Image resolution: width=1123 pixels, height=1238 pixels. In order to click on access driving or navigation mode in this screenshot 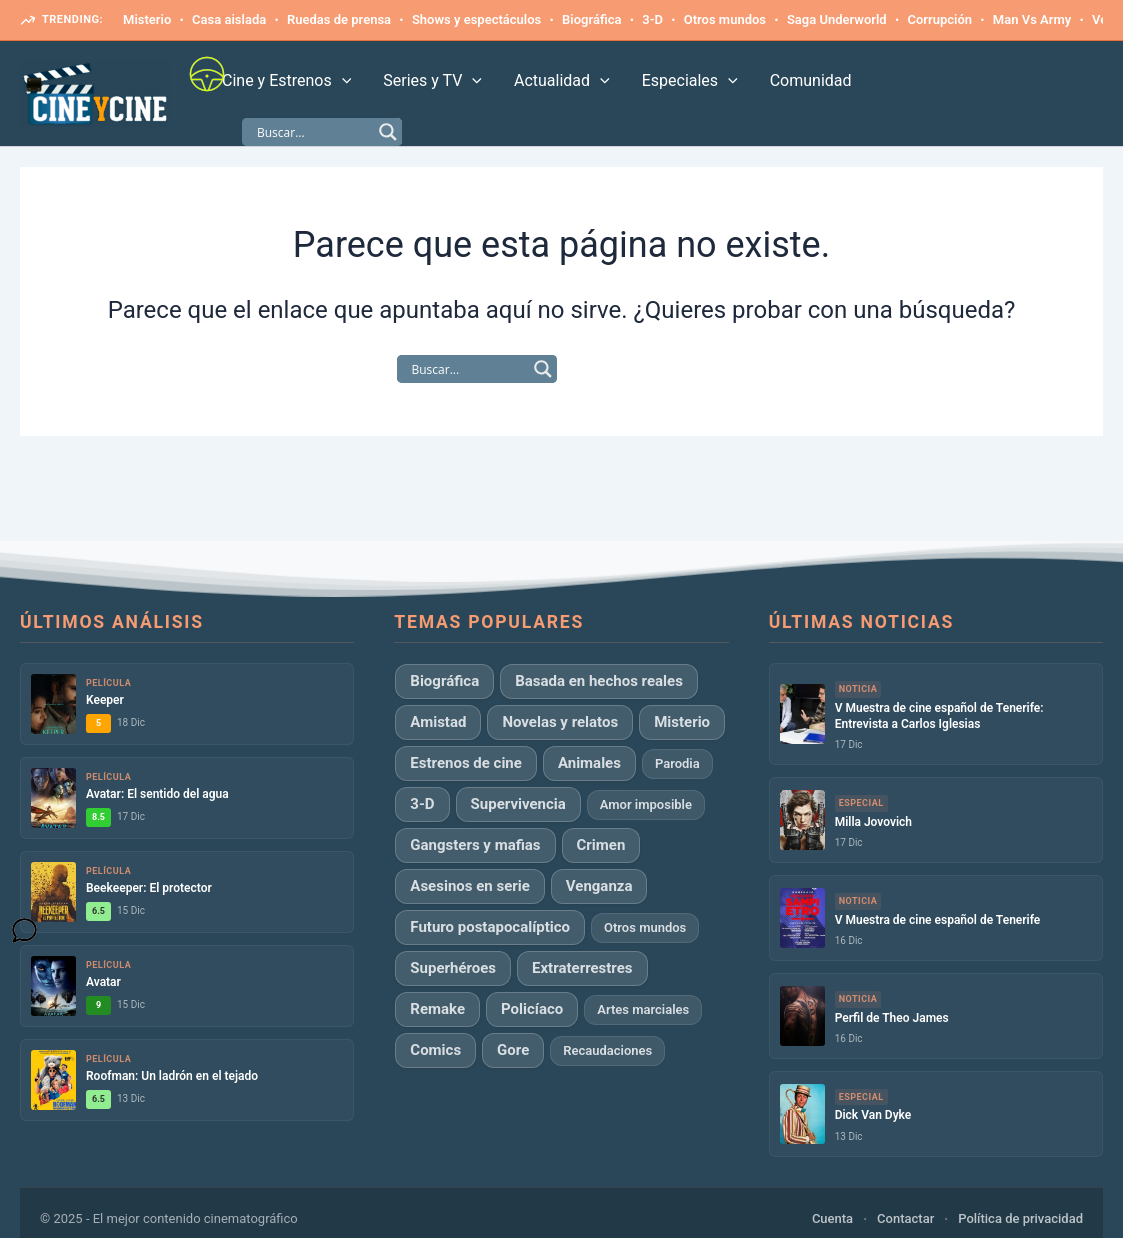, I will do `click(207, 74)`.